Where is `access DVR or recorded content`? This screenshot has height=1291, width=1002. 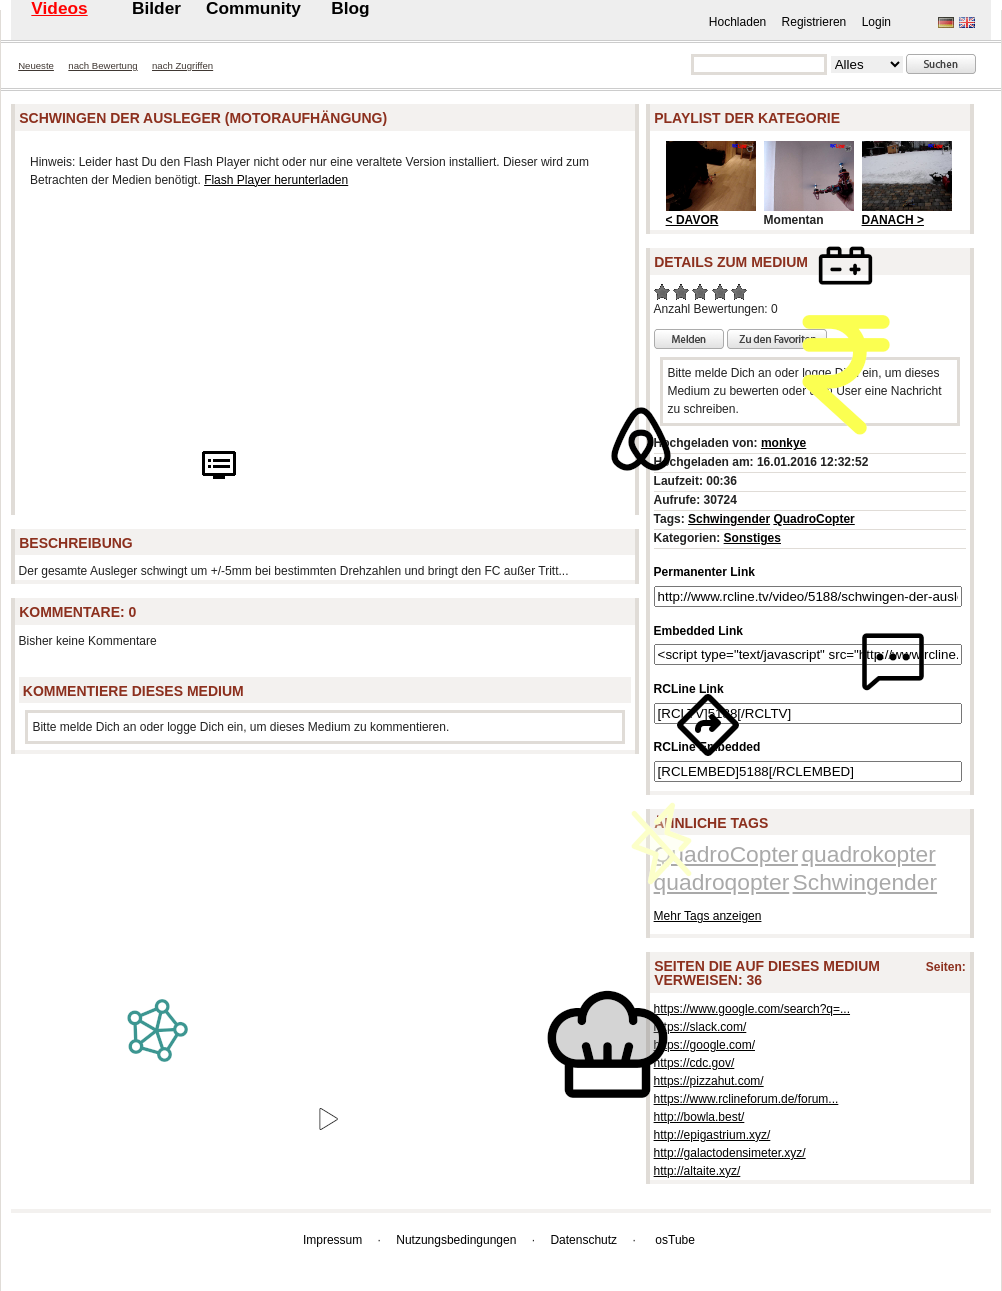 access DVR or recorded content is located at coordinates (219, 465).